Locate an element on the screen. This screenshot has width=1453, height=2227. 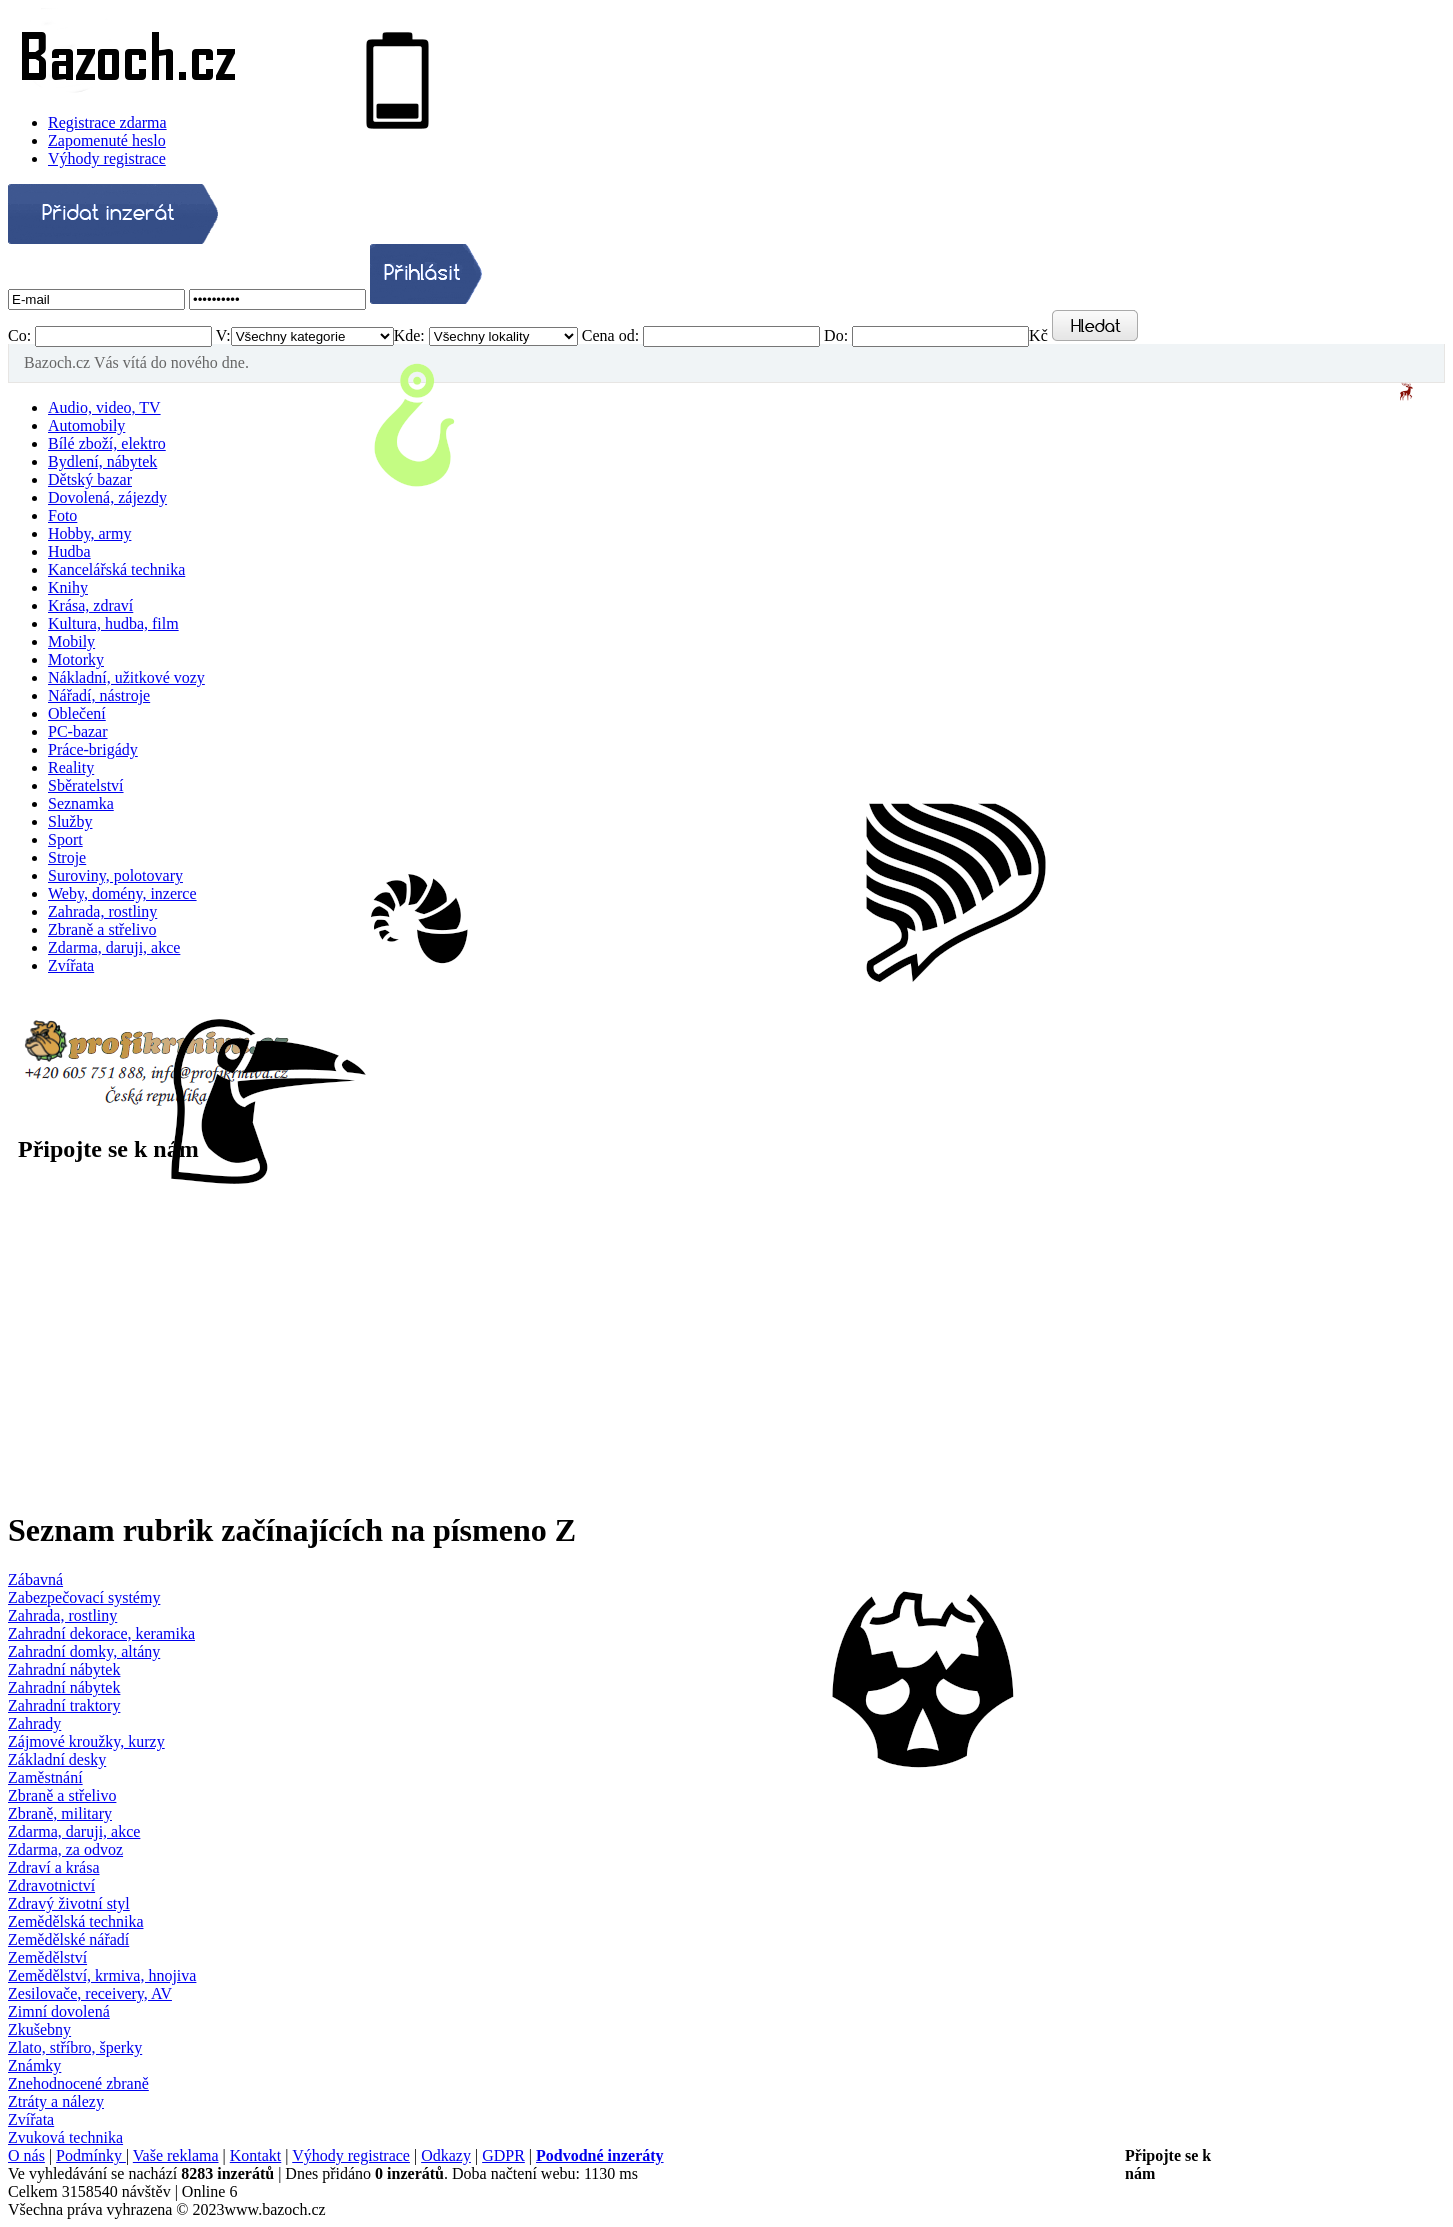
indicates player death or game over state is located at coordinates (923, 1681).